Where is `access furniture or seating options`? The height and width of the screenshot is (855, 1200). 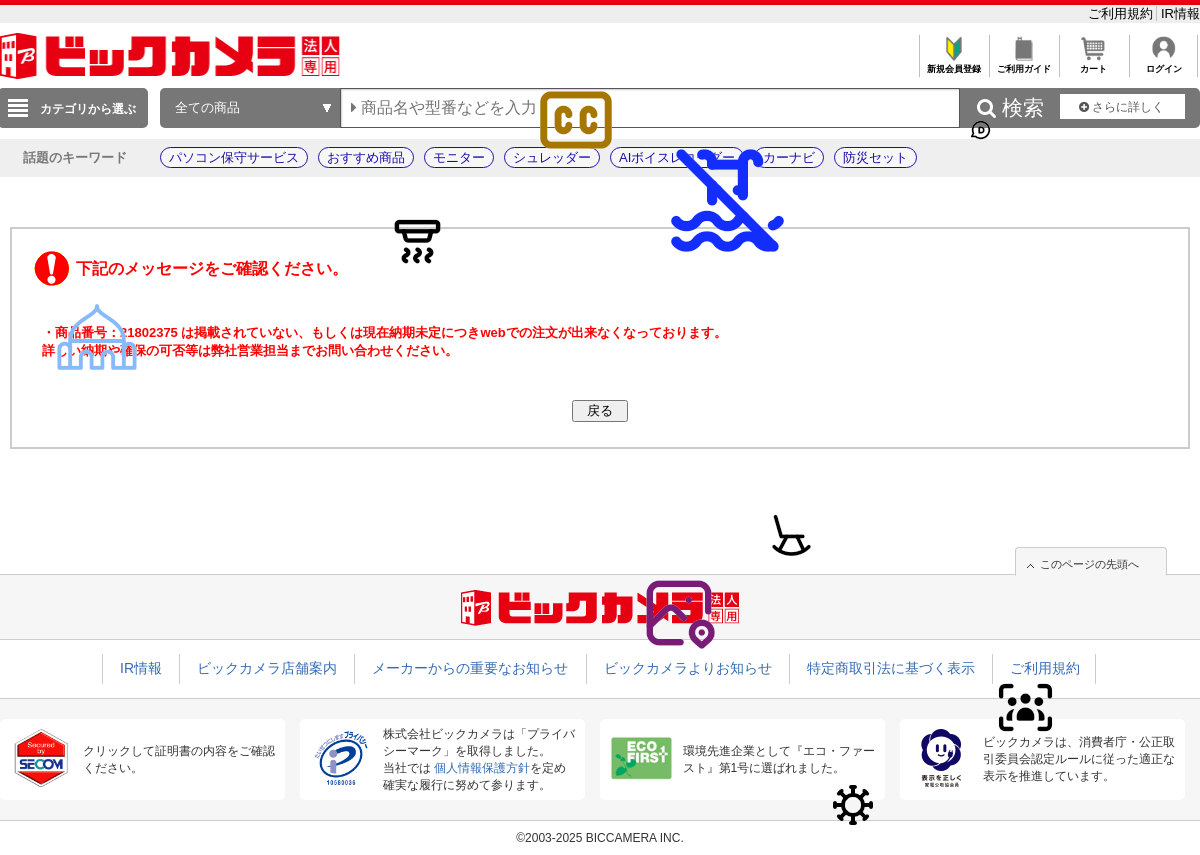 access furniture or seating options is located at coordinates (791, 535).